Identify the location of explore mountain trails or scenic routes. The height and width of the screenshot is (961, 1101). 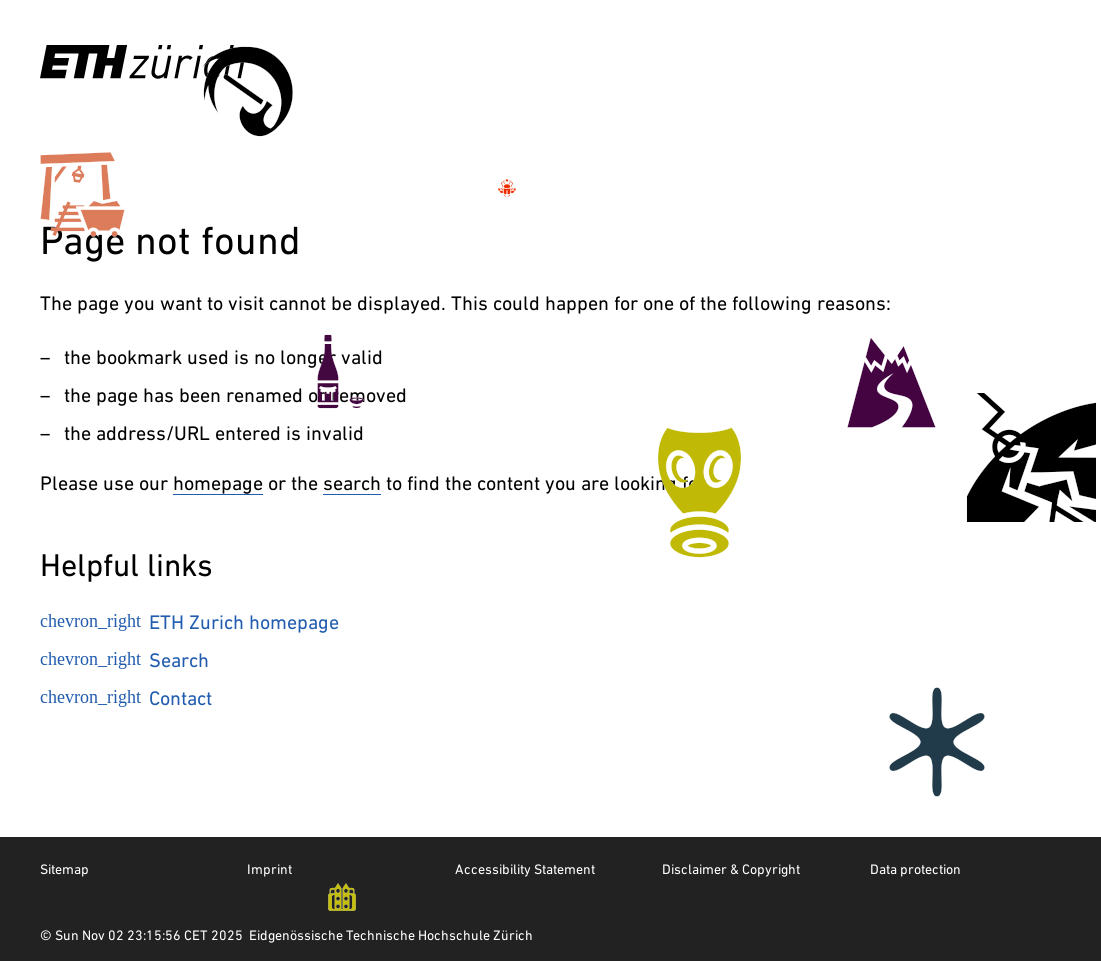
(891, 382).